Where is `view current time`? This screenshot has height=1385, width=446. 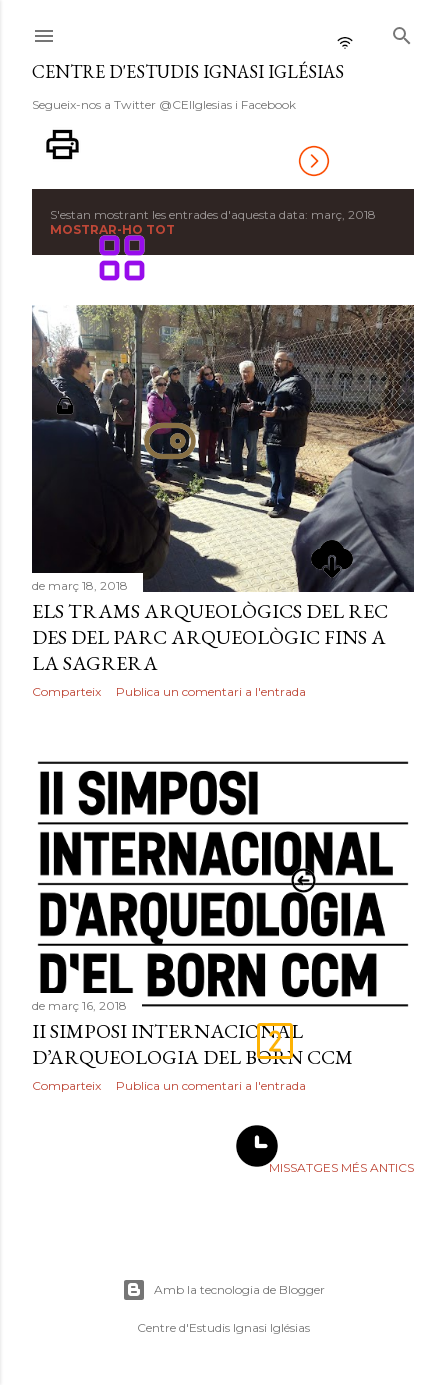 view current time is located at coordinates (257, 1146).